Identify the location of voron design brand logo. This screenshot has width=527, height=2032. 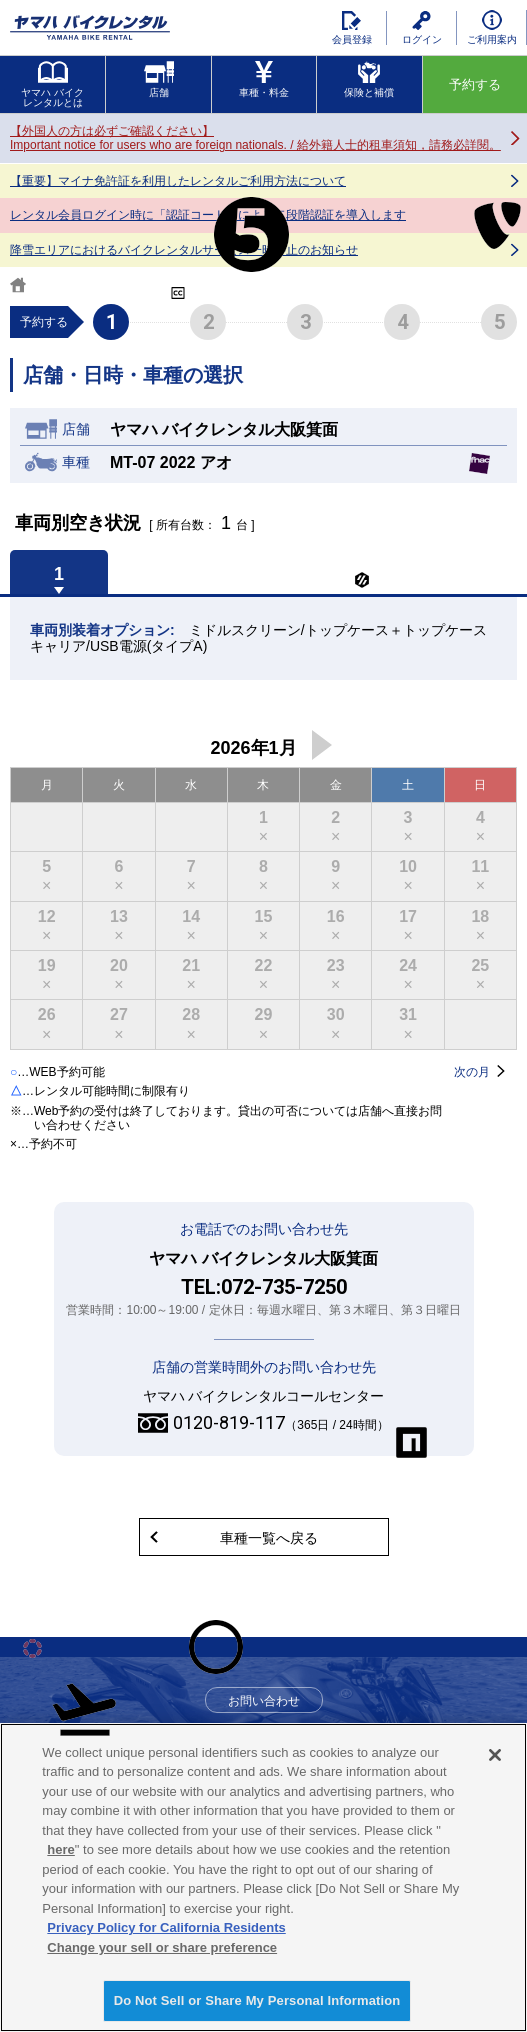
(362, 580).